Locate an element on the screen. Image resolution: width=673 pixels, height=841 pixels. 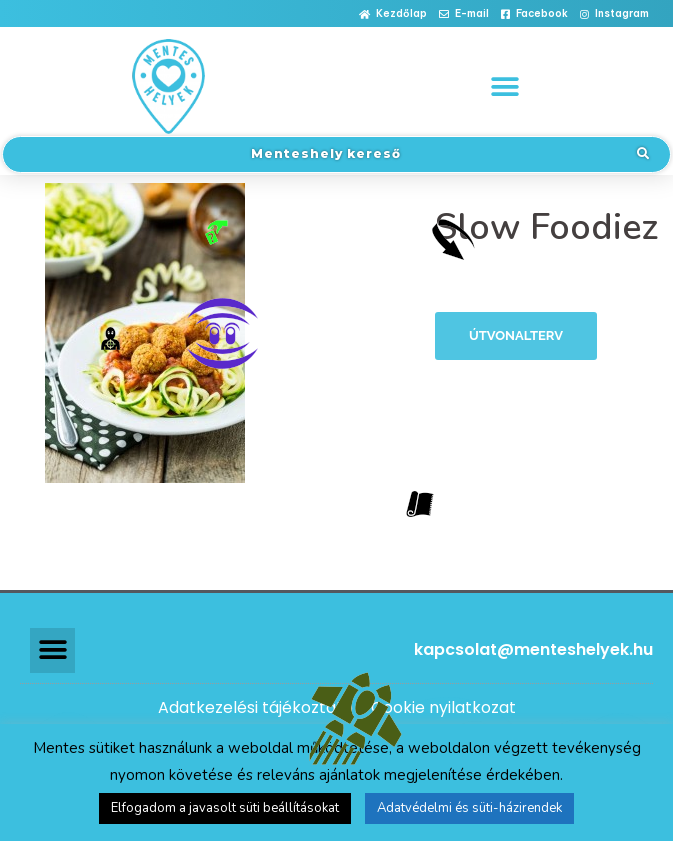
rapidshare file hosting service logo is located at coordinates (453, 240).